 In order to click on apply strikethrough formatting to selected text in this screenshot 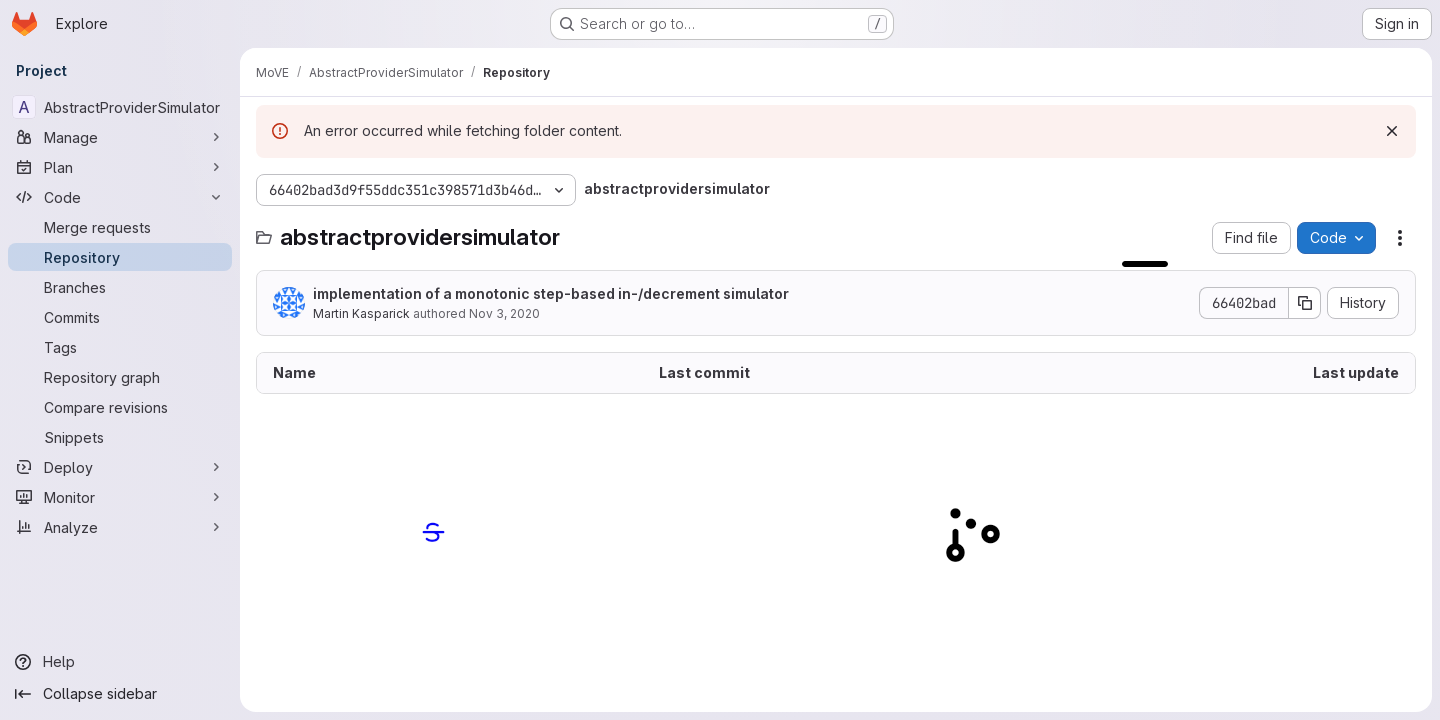, I will do `click(433, 532)`.